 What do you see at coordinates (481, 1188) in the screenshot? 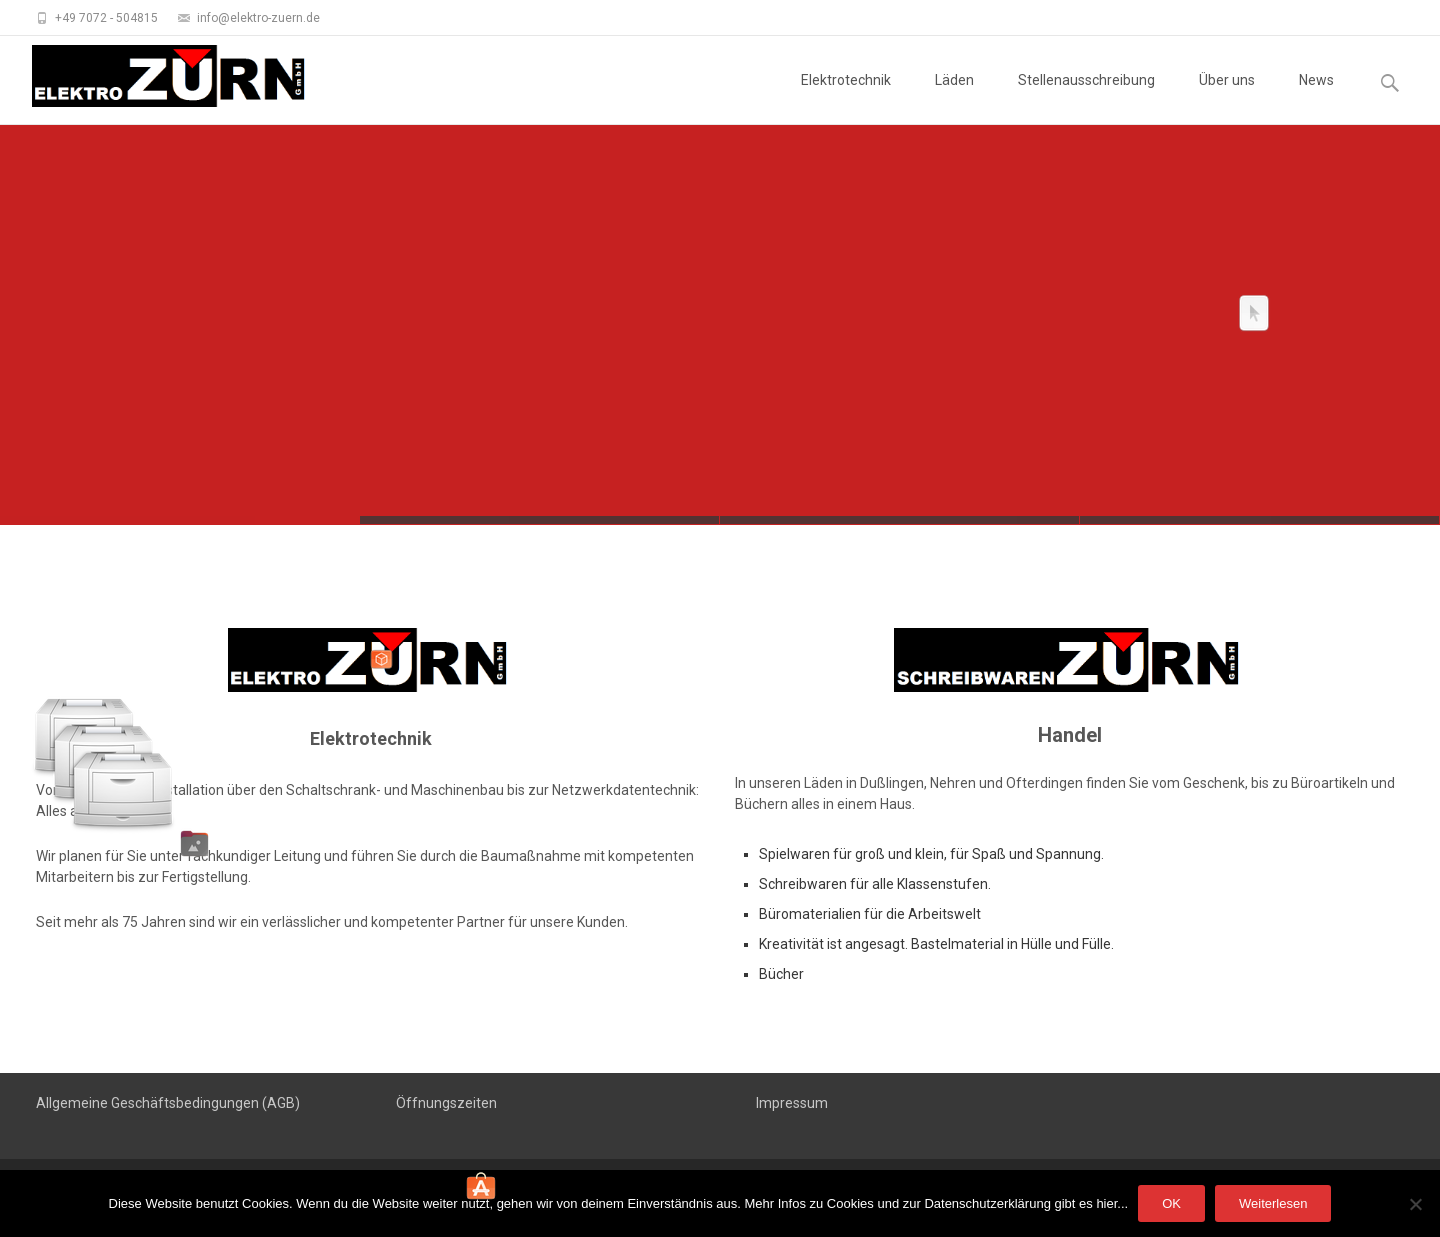
I see `open the software store to browse and install applications` at bounding box center [481, 1188].